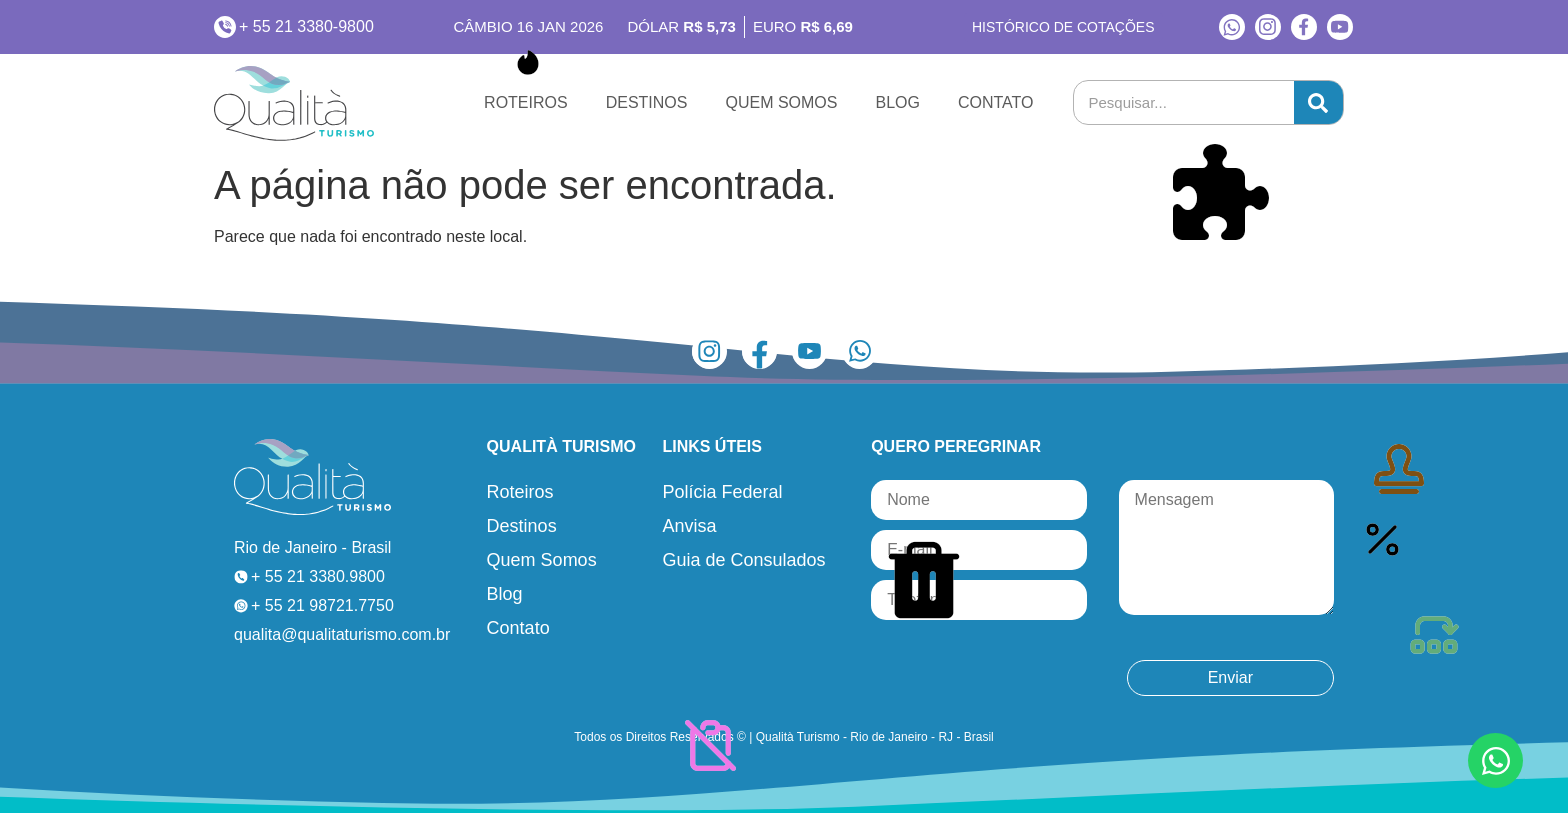 This screenshot has width=1568, height=813. What do you see at coordinates (924, 583) in the screenshot?
I see `delete this item` at bounding box center [924, 583].